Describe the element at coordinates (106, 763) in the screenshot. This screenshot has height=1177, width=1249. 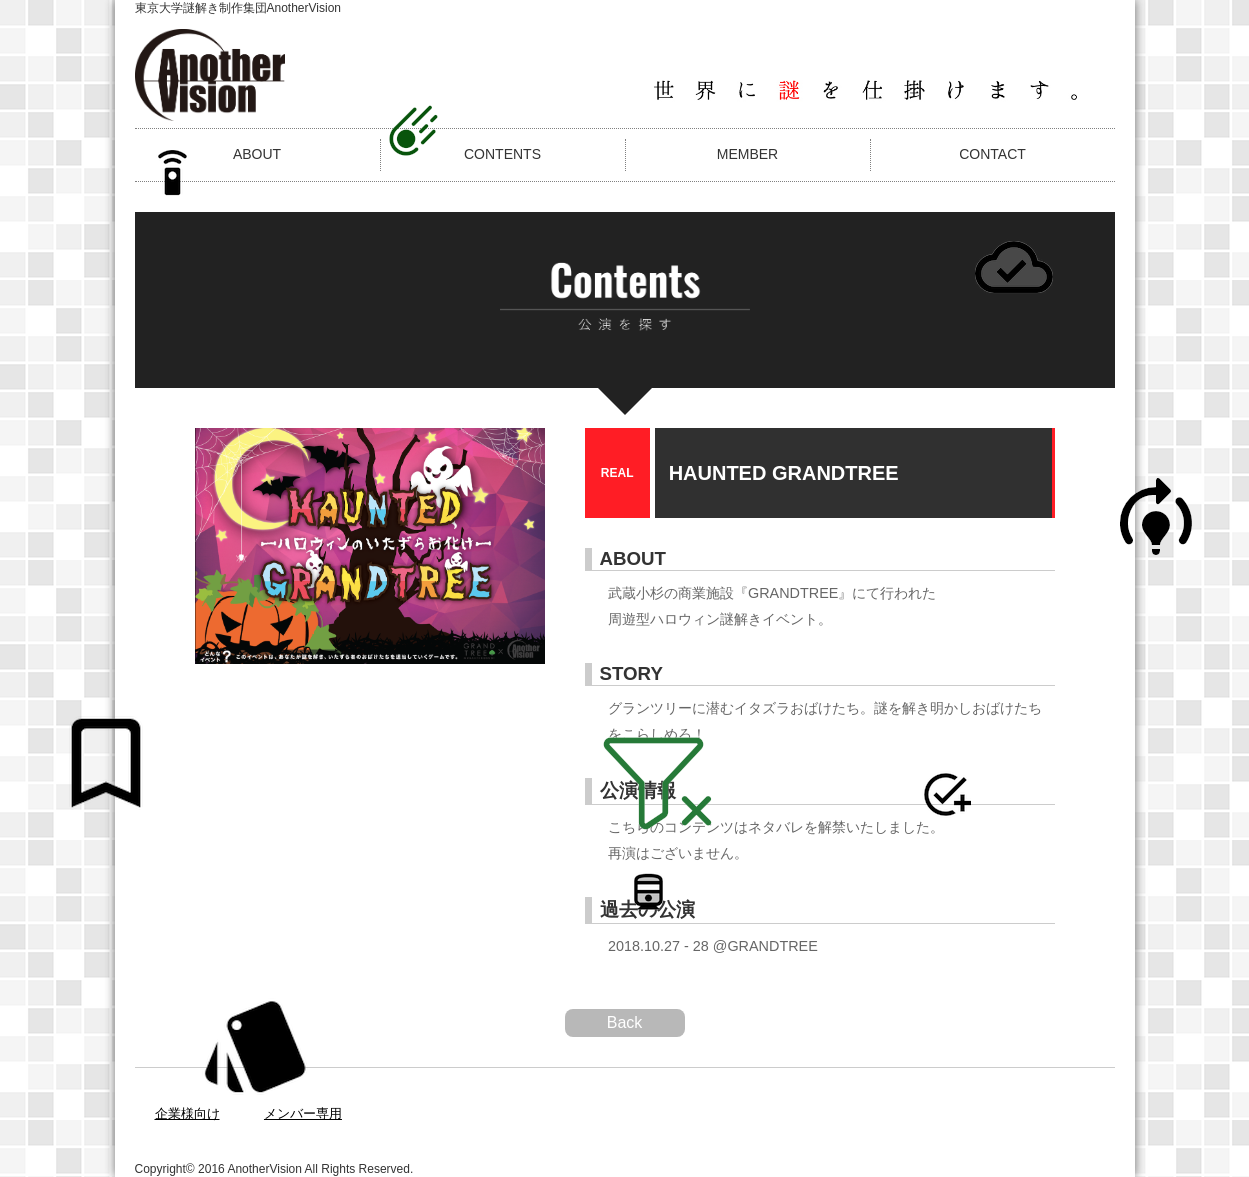
I see `save this item for later` at that location.